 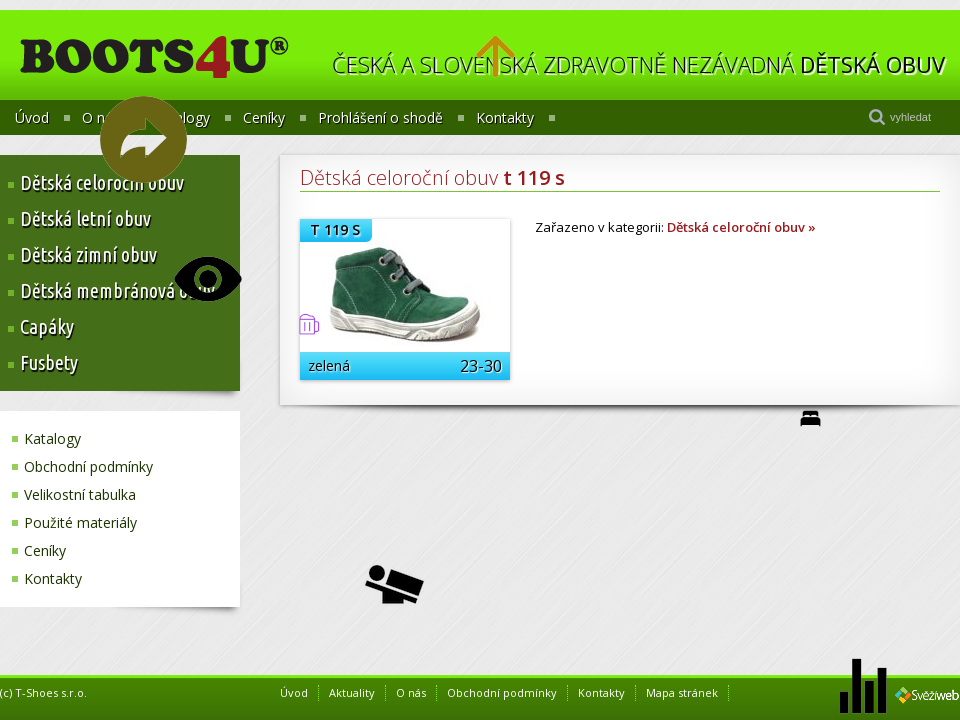 I want to click on view nearby bars or breweries, so click(x=308, y=325).